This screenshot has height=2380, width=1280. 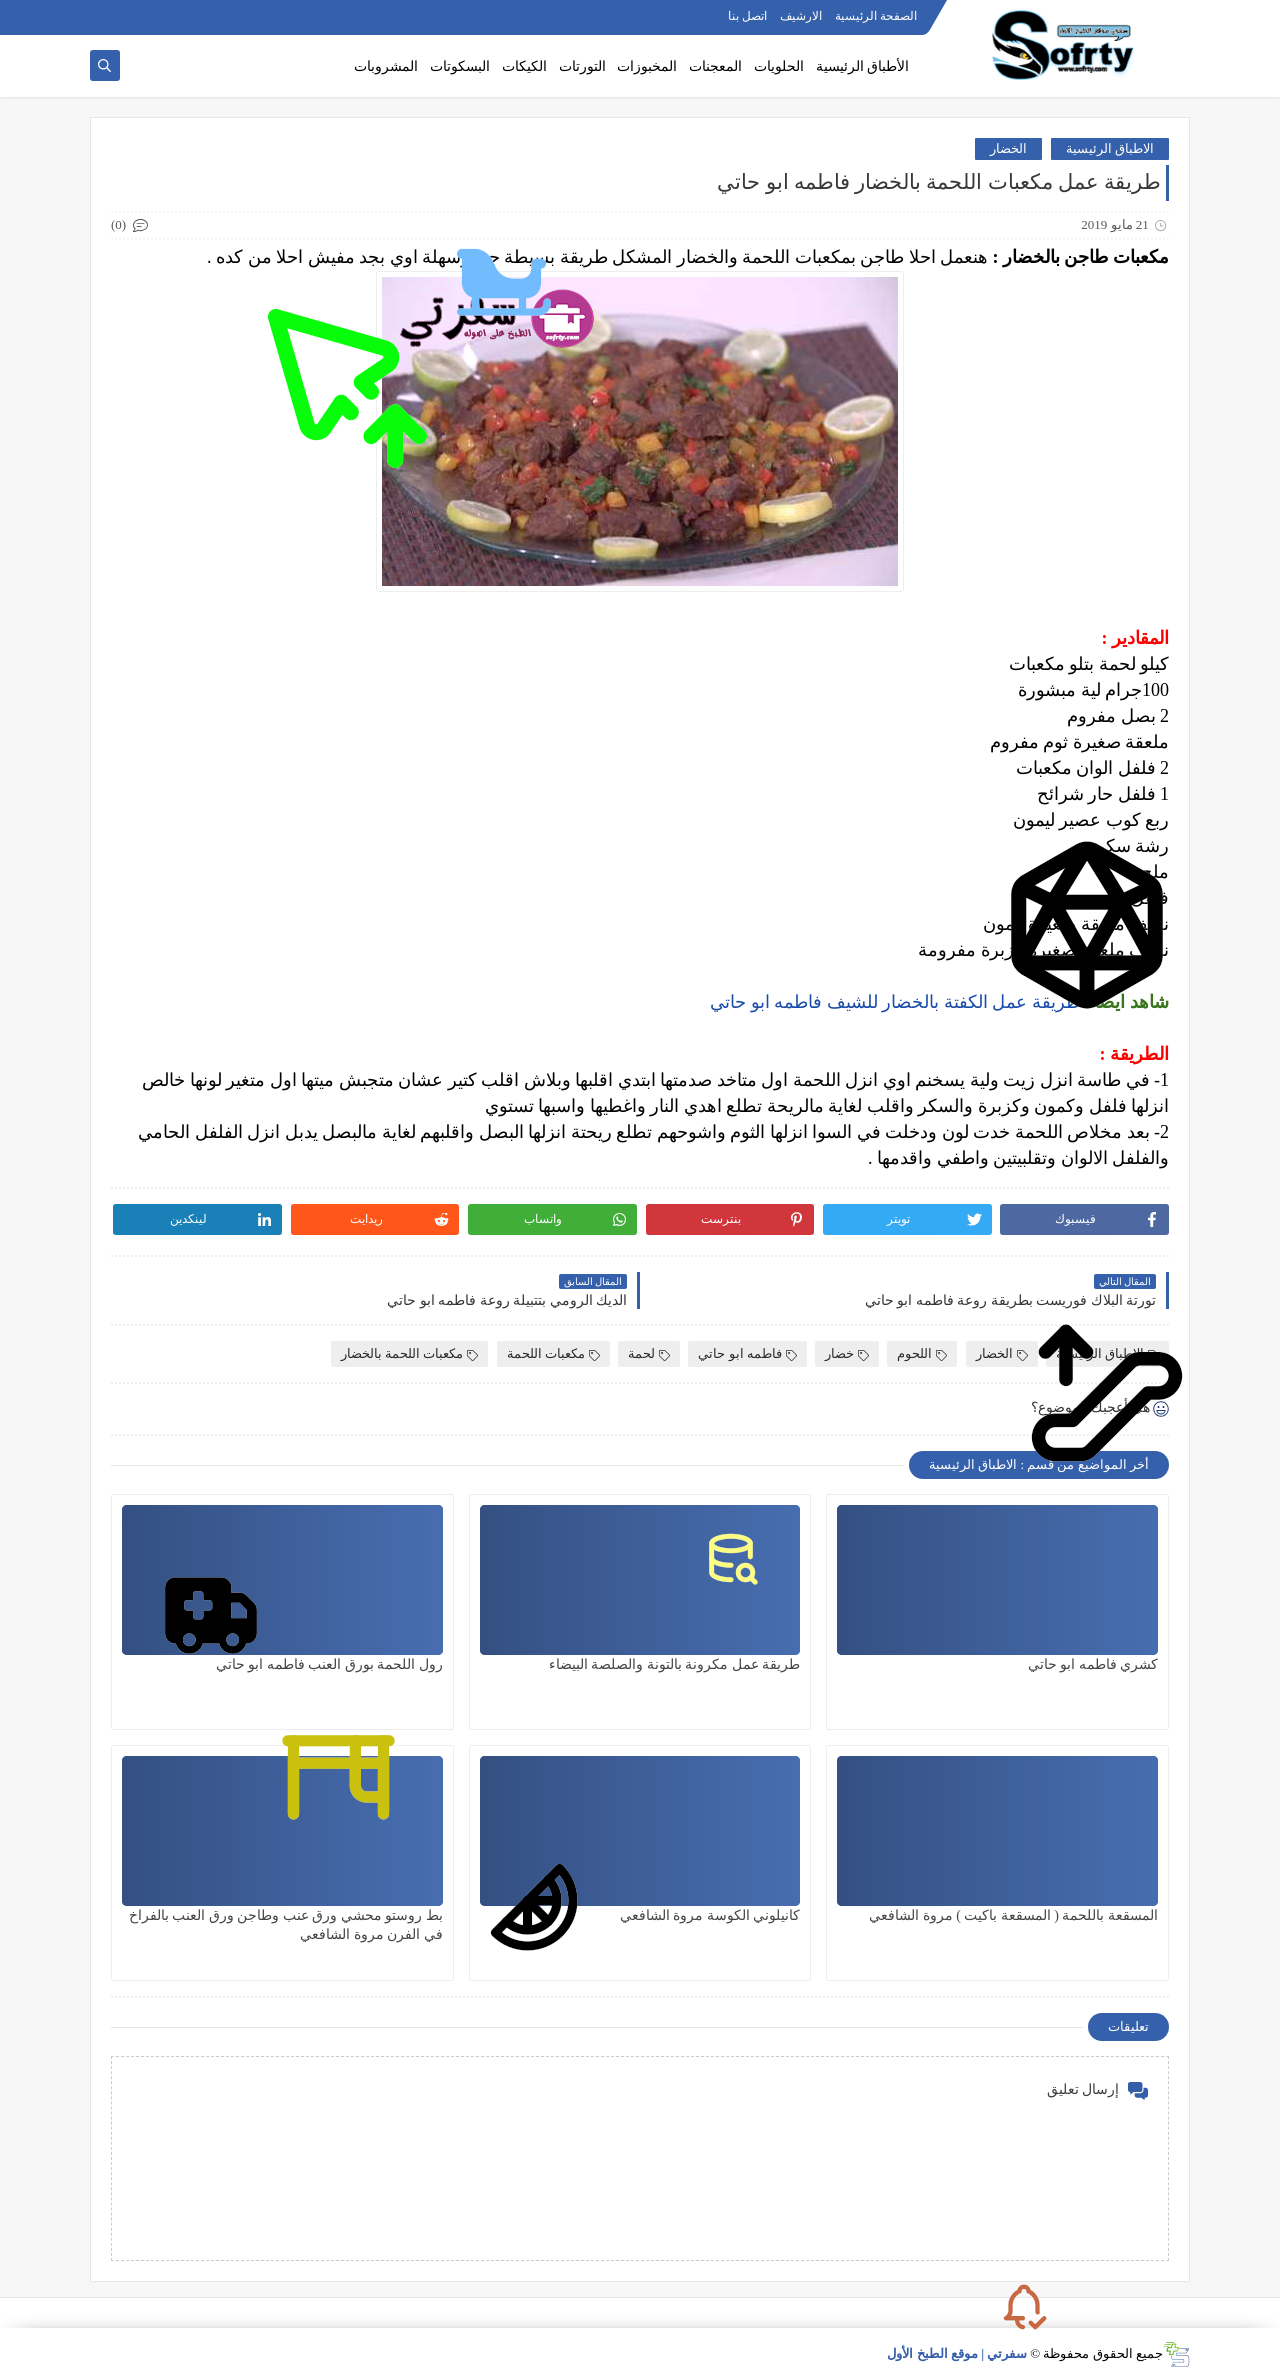 I want to click on view 3D model or object, so click(x=1087, y=925).